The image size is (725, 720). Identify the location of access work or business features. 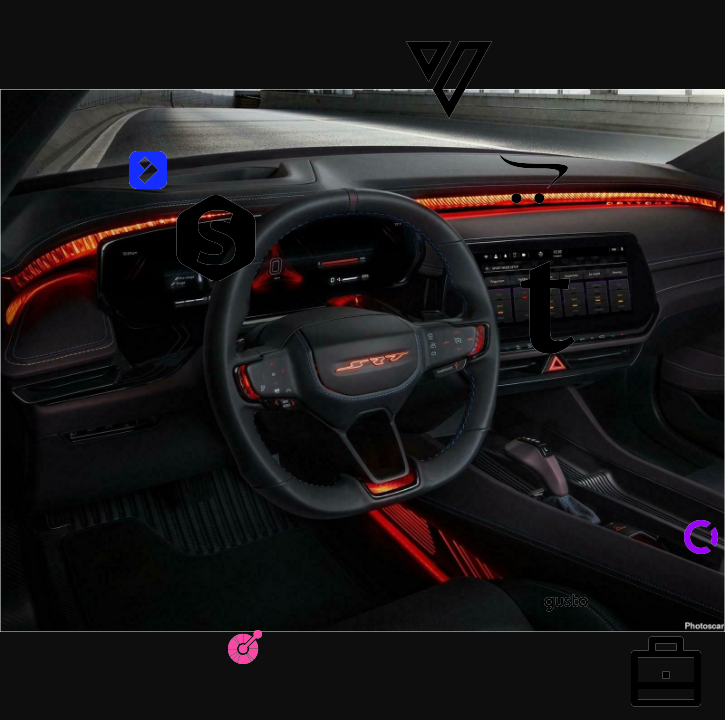
(666, 675).